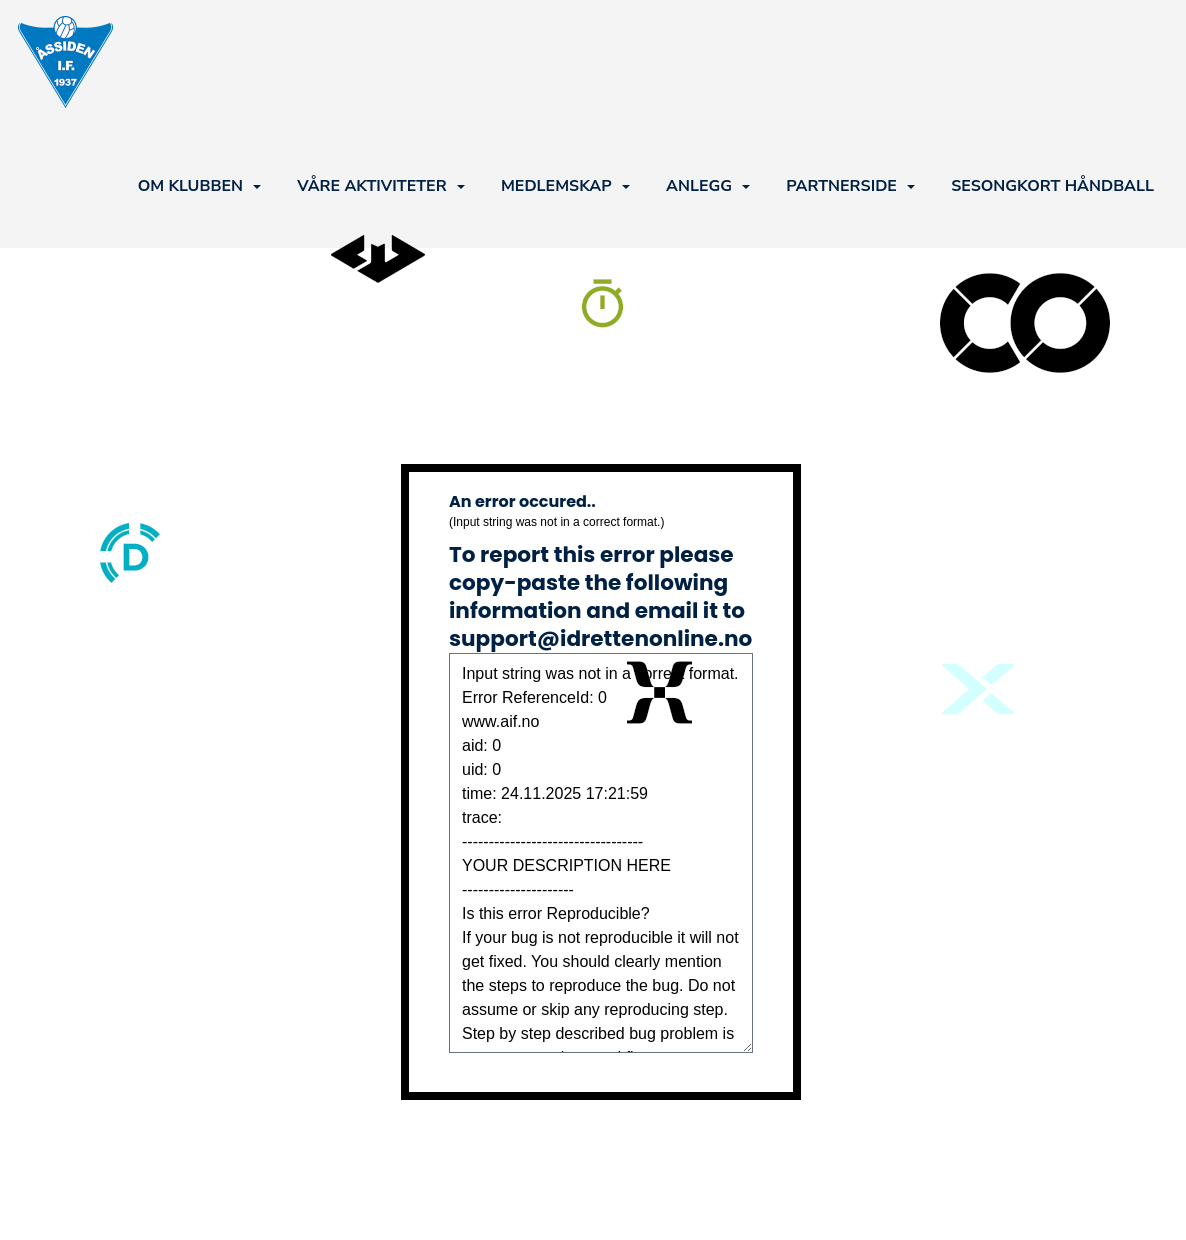  What do you see at coordinates (130, 553) in the screenshot?
I see `OWASP Dependency-Check logo` at bounding box center [130, 553].